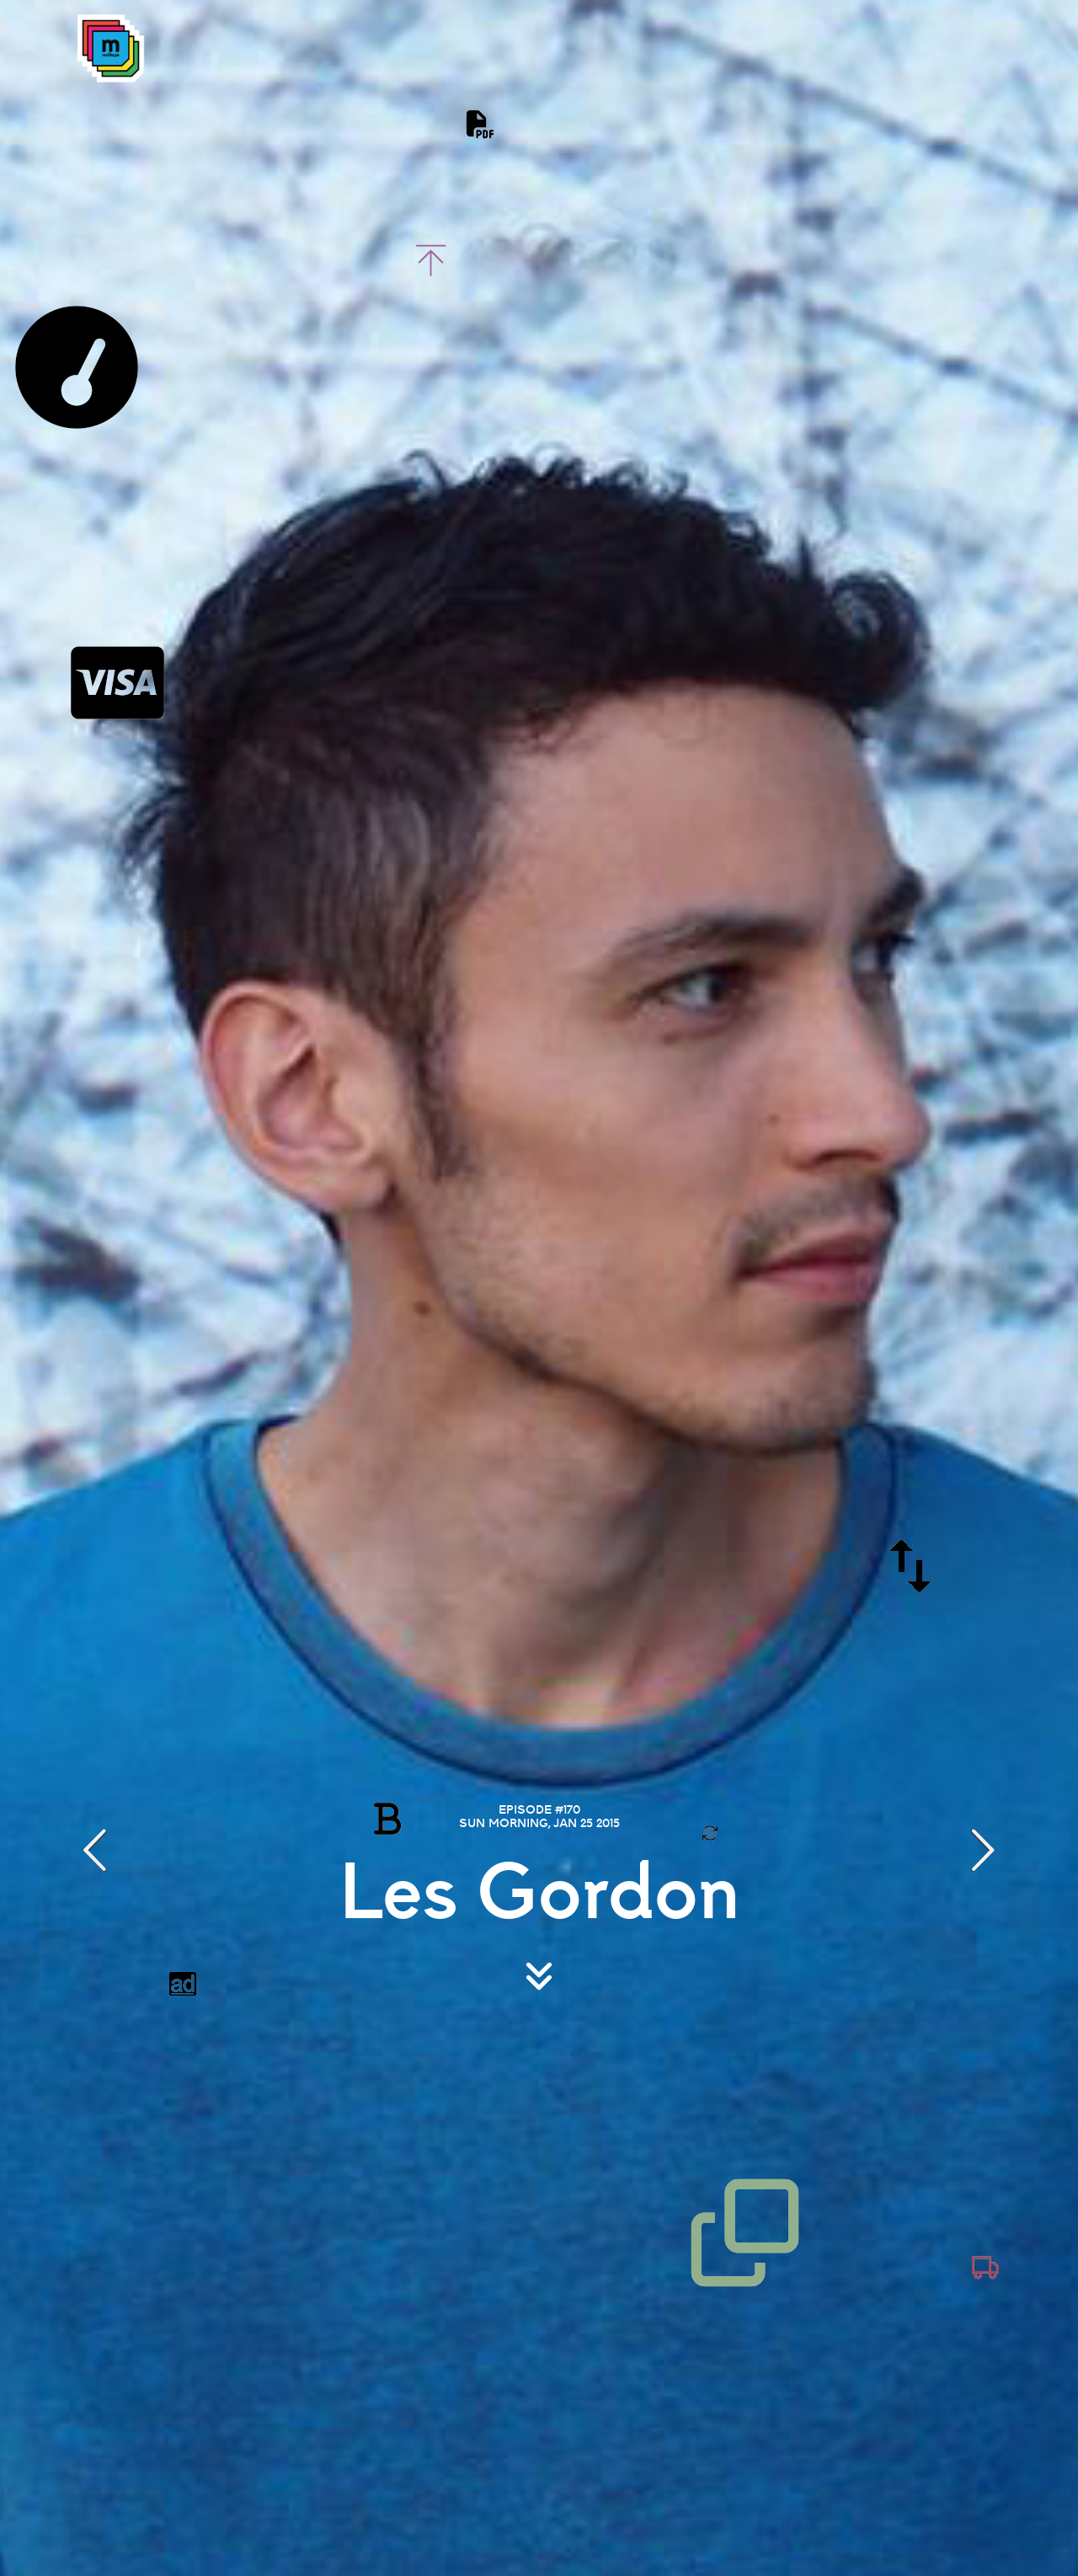 The image size is (1078, 2576). What do you see at coordinates (387, 1819) in the screenshot?
I see `apply bold formatting to selected text` at bounding box center [387, 1819].